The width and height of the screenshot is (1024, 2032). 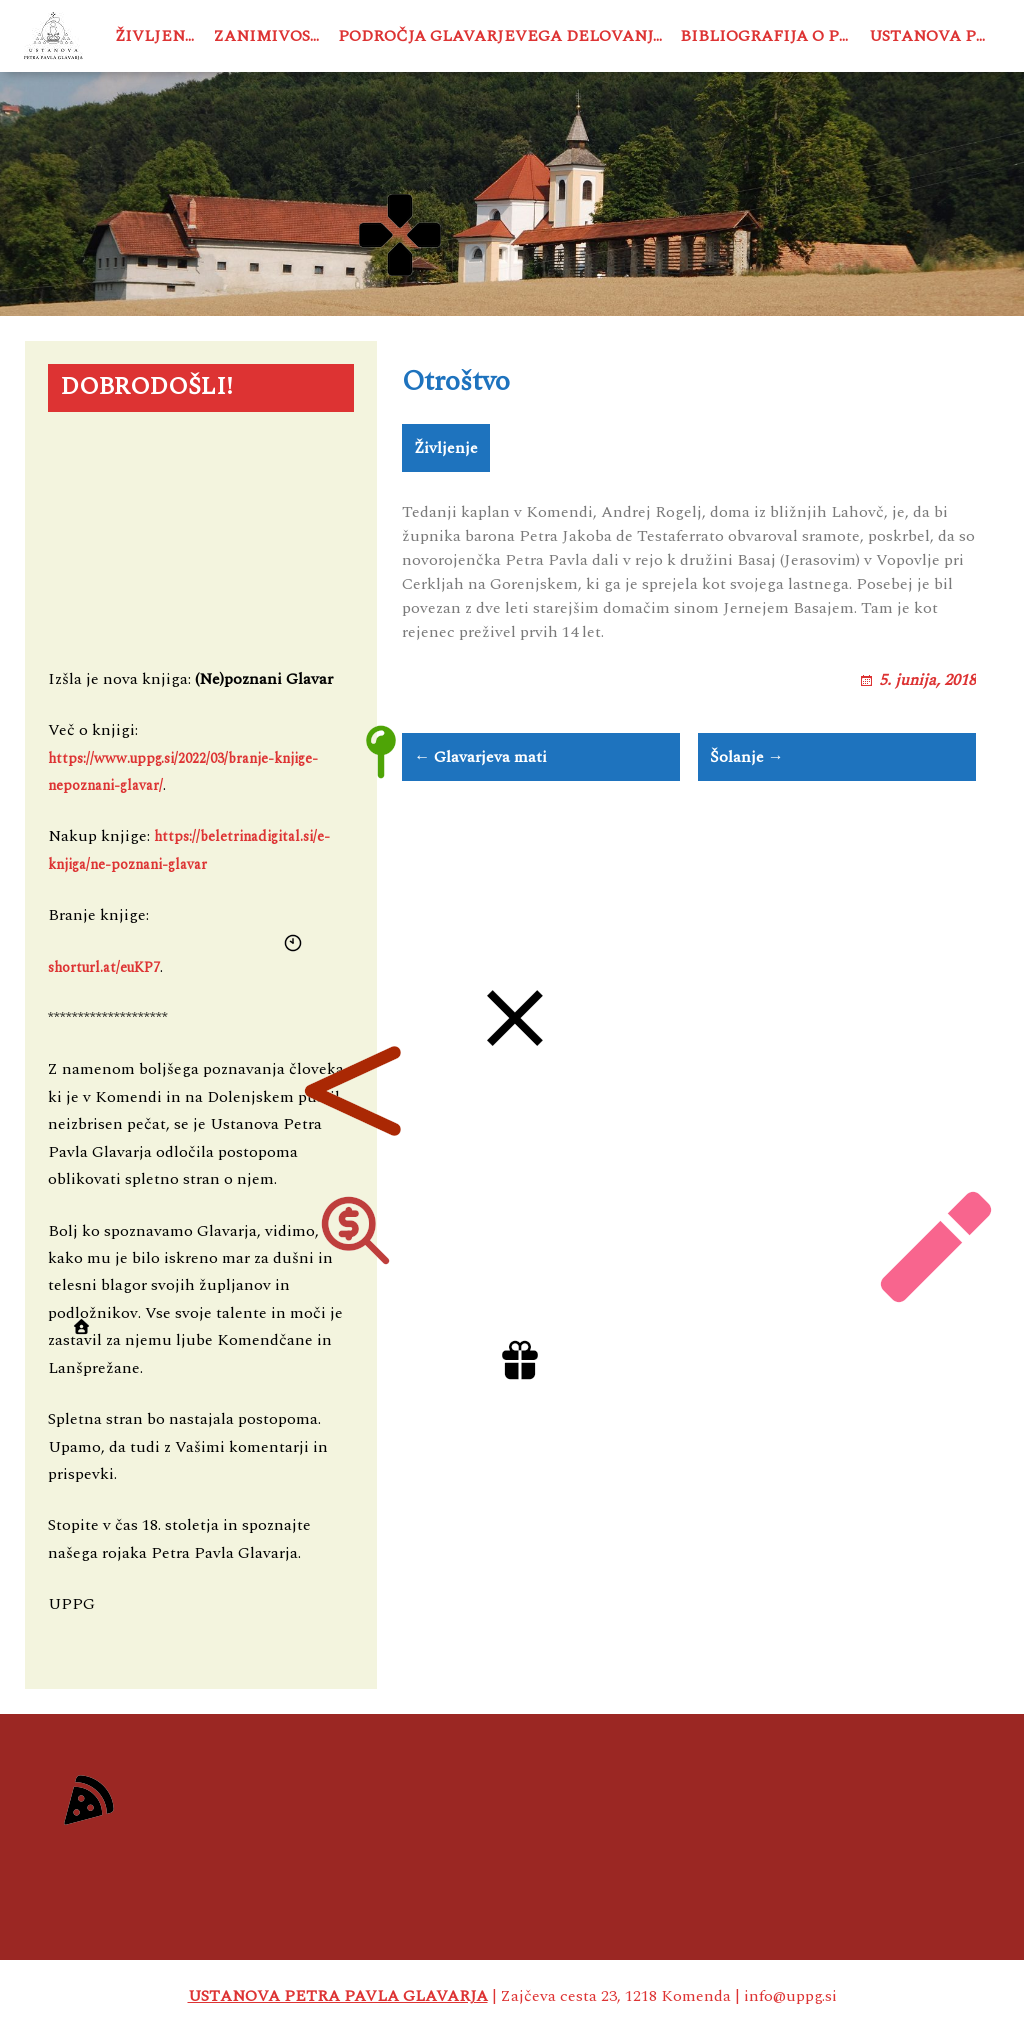 What do you see at coordinates (381, 752) in the screenshot?
I see `mark a location on the map` at bounding box center [381, 752].